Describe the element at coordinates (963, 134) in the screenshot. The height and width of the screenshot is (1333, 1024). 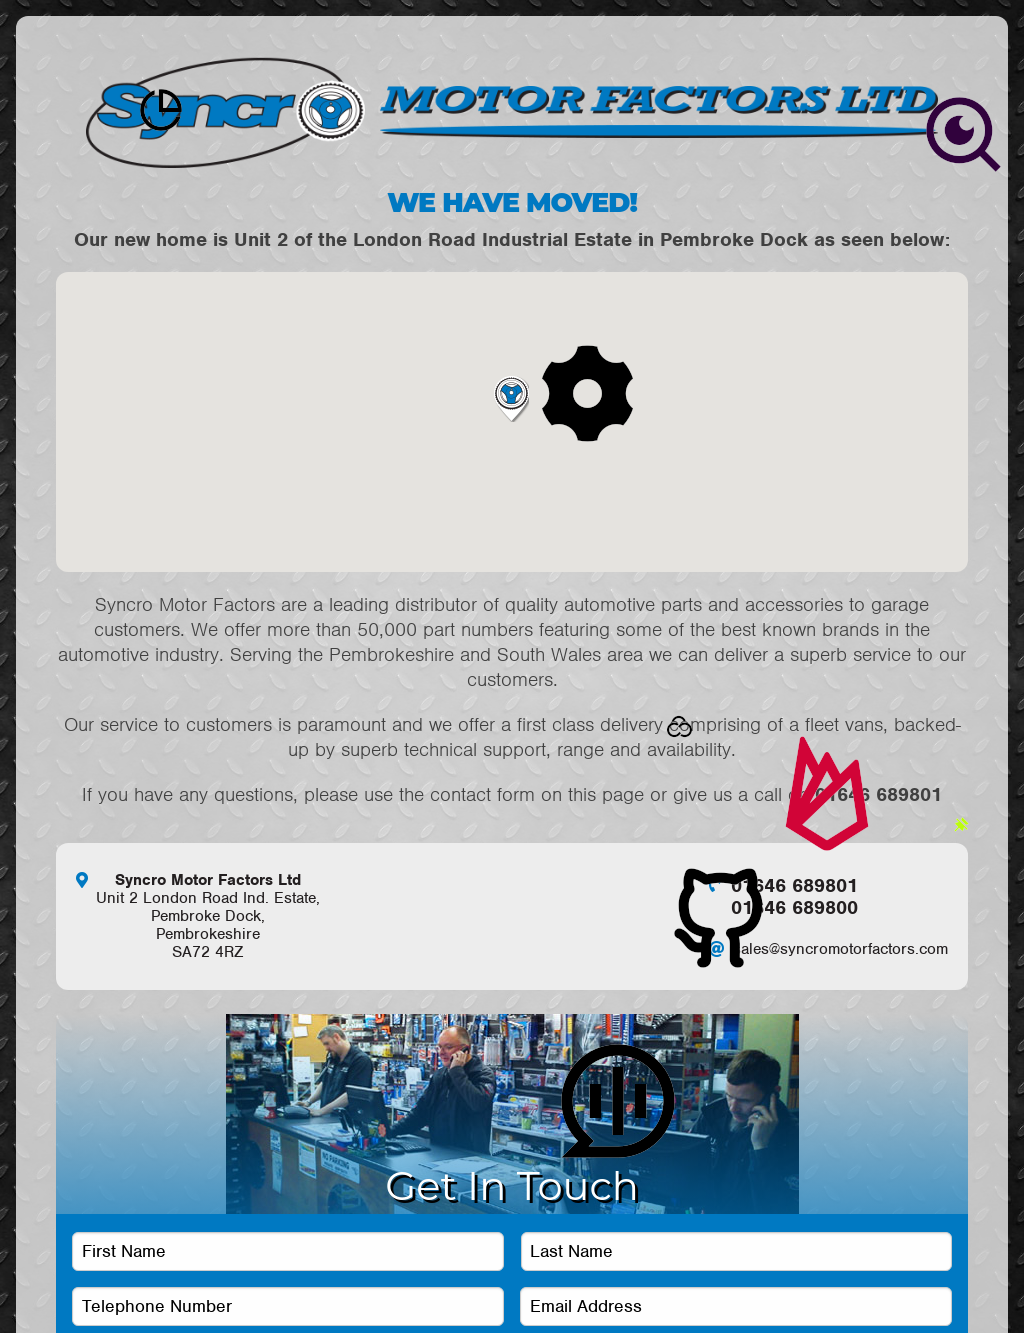
I see `search with visual recognition` at that location.